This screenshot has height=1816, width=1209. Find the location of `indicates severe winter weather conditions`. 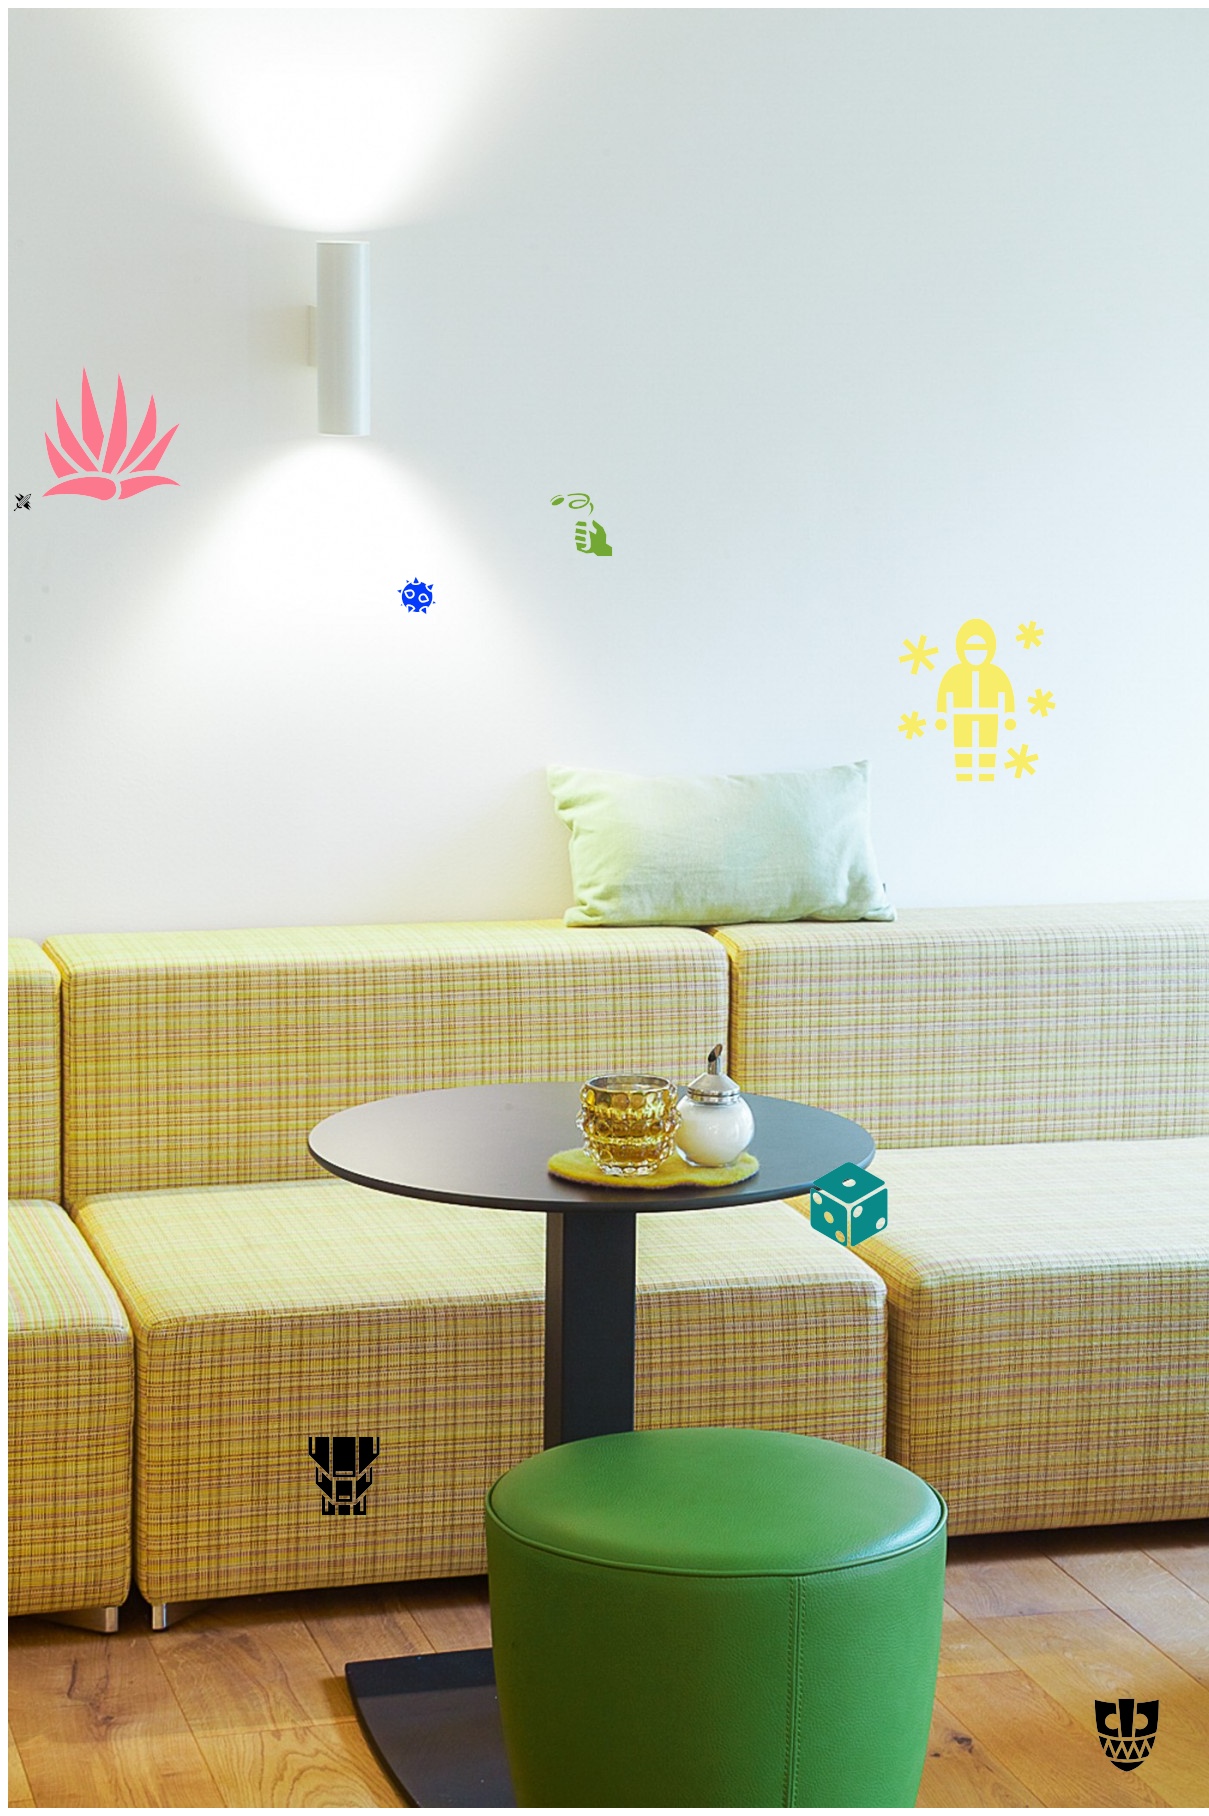

indicates severe winter weather conditions is located at coordinates (975, 699).